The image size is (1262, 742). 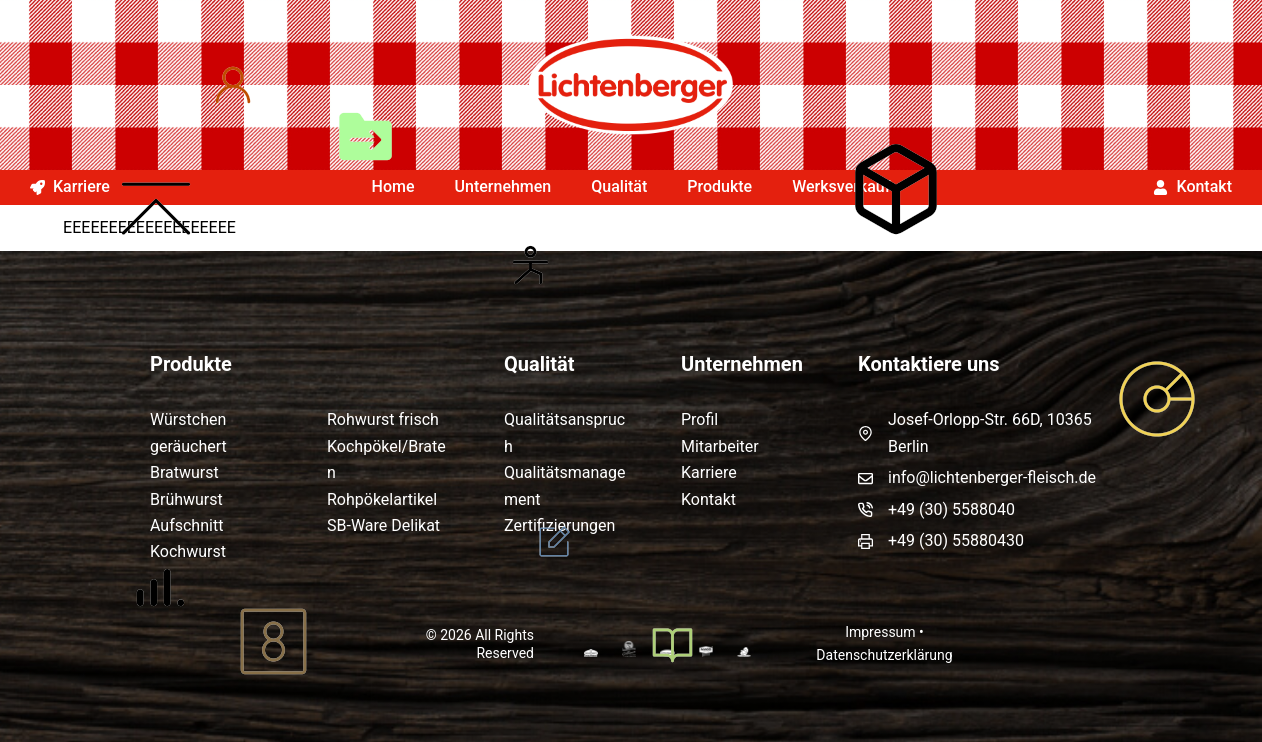 I want to click on select or navigate to item number eight, so click(x=273, y=641).